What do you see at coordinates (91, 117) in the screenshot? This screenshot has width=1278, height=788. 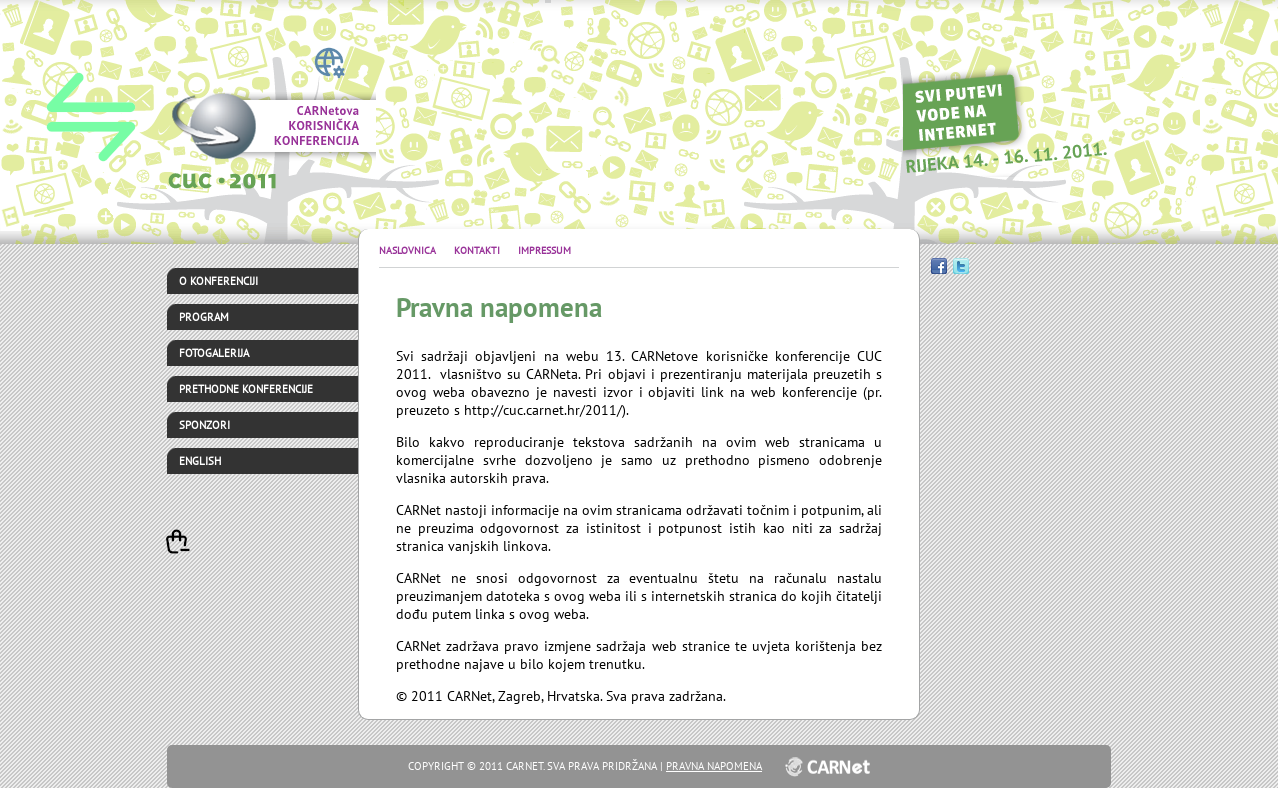 I see `transfer data between devices or accounts` at bounding box center [91, 117].